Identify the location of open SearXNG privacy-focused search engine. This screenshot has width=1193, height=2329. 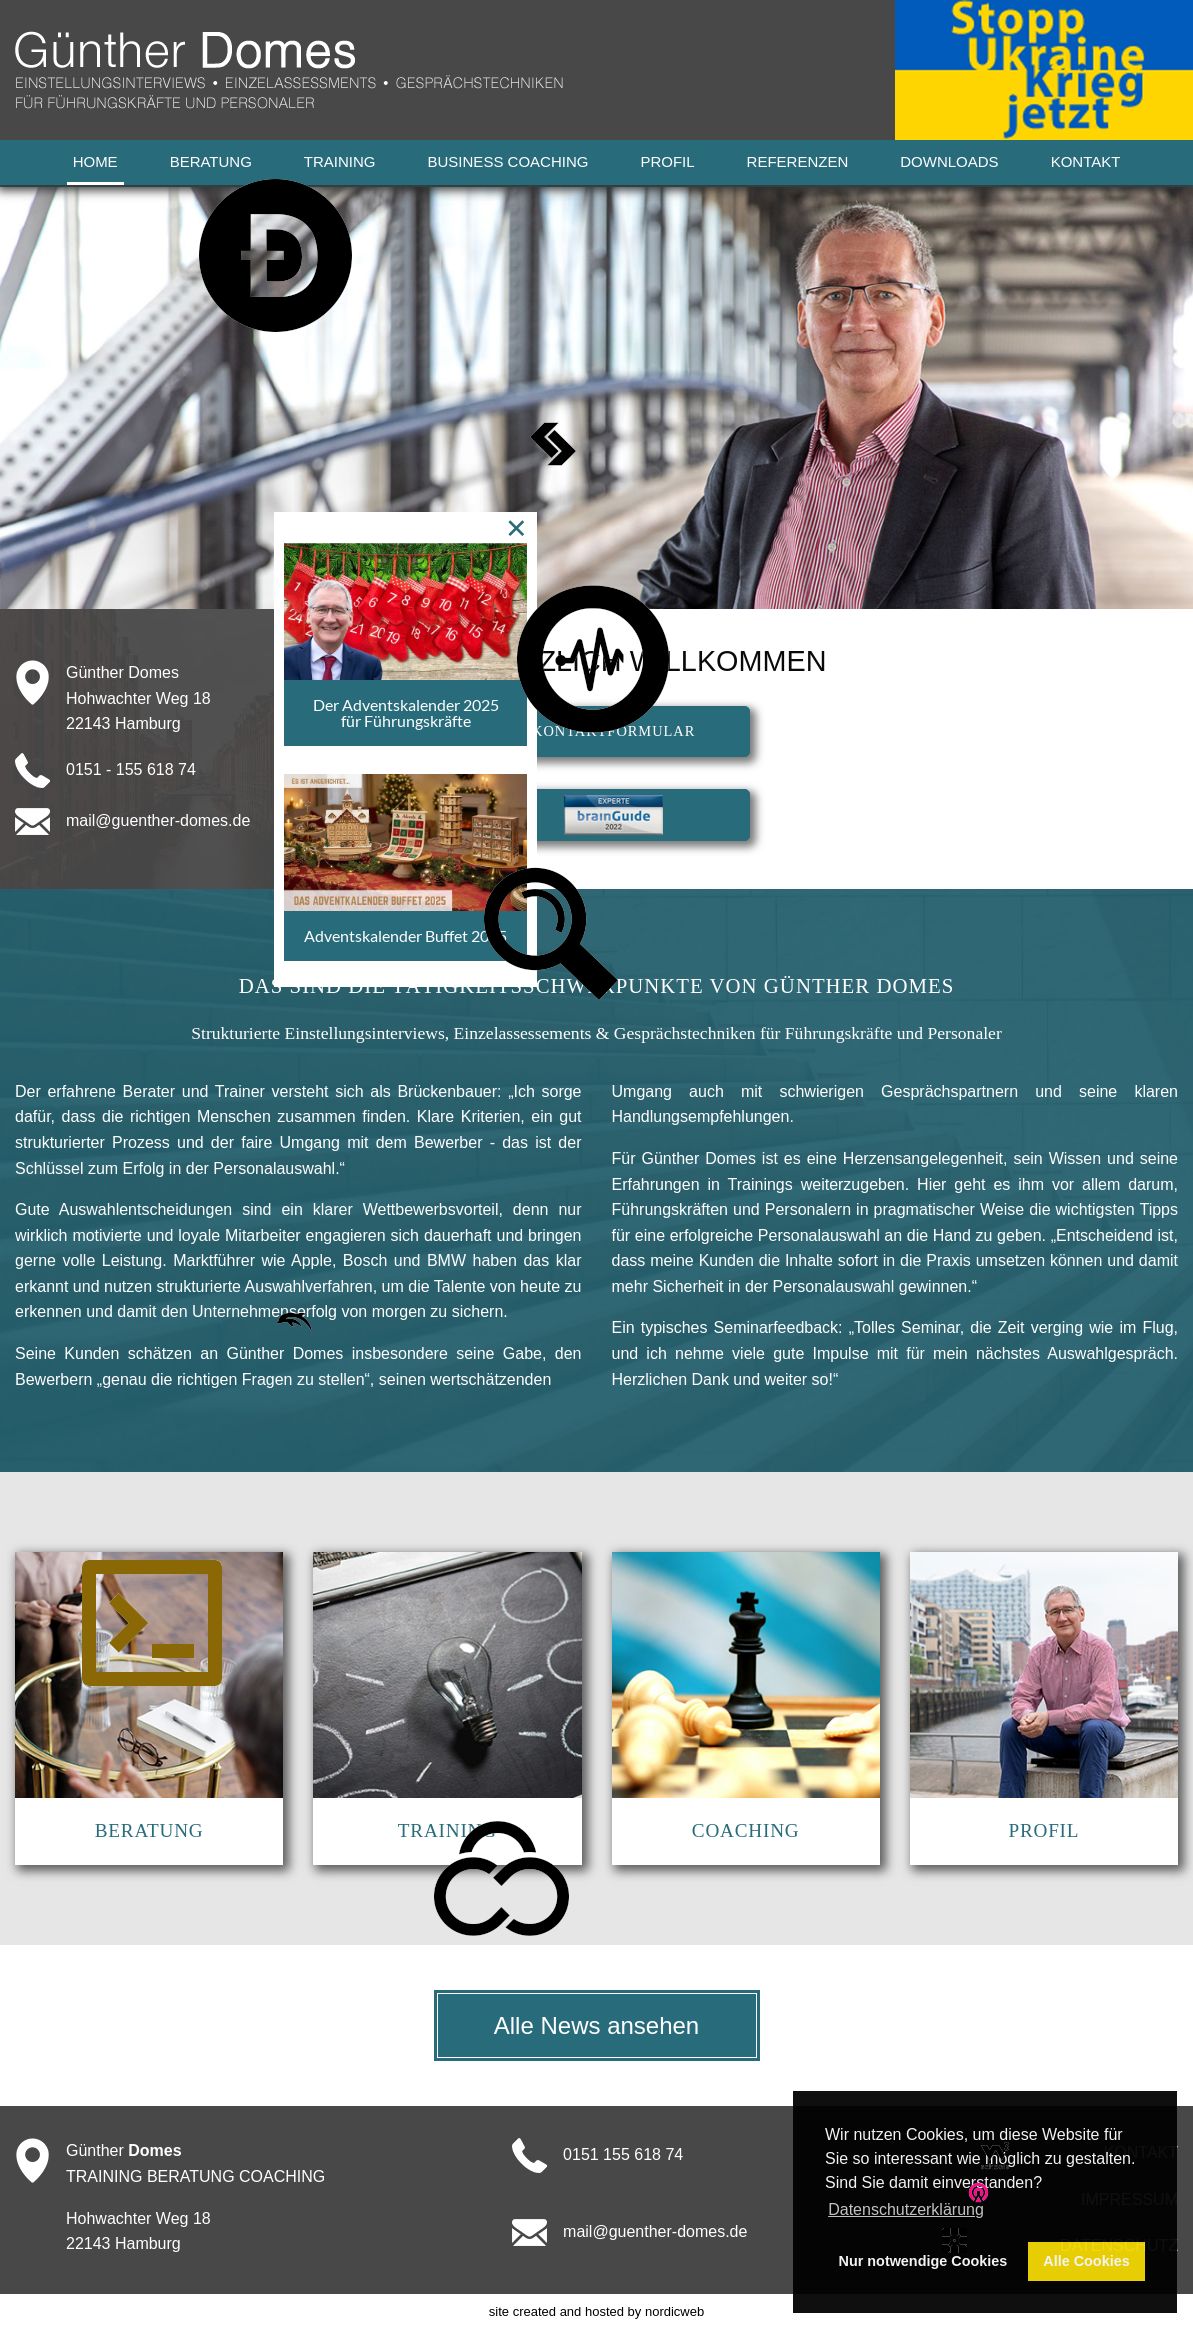
(551, 934).